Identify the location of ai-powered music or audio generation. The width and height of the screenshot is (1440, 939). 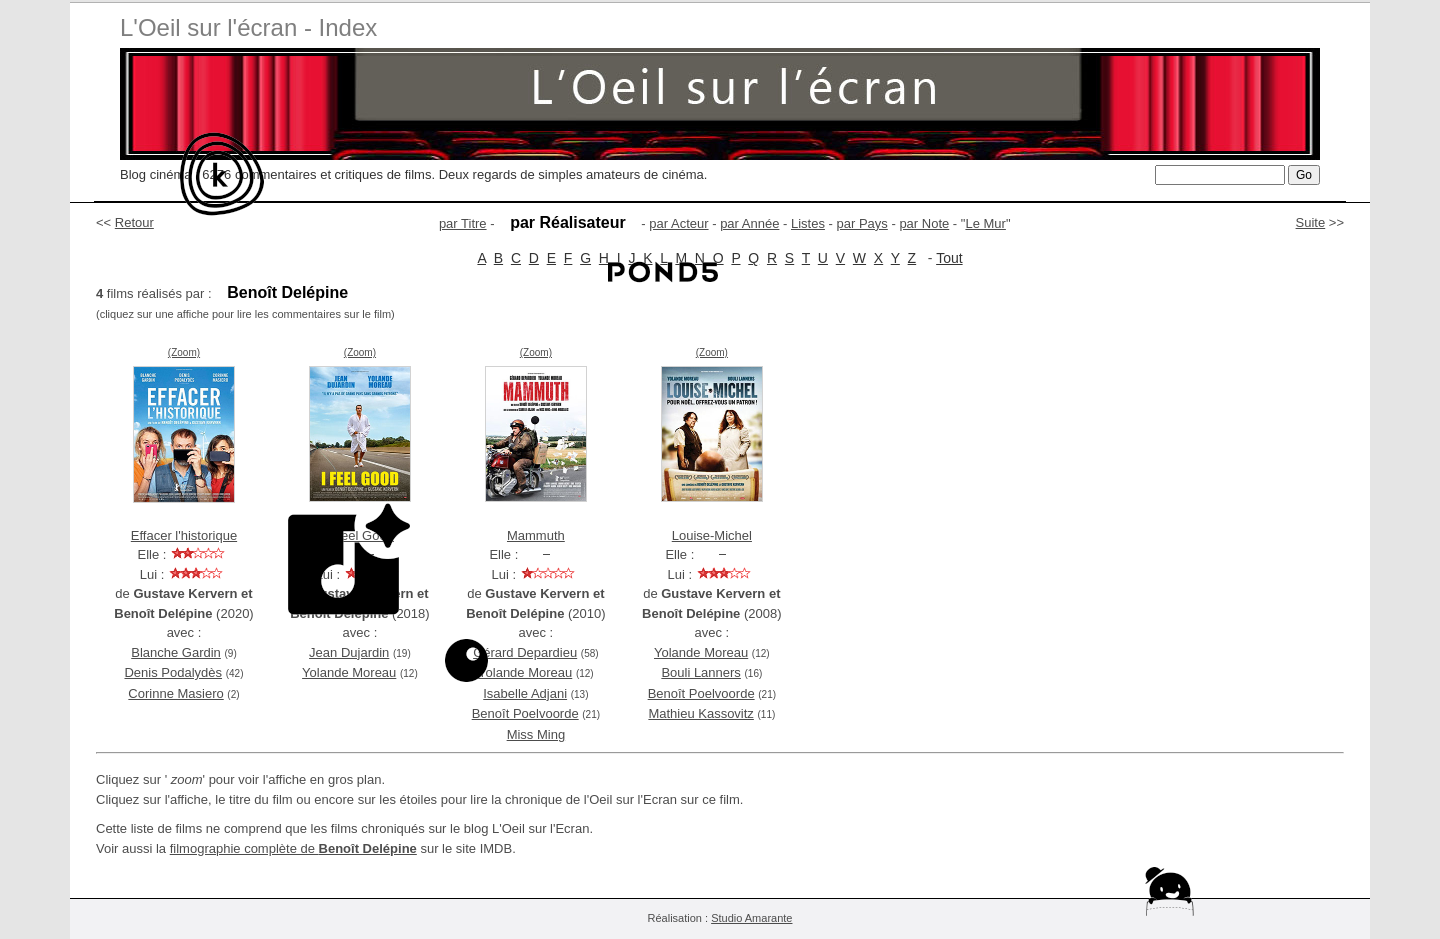
(343, 564).